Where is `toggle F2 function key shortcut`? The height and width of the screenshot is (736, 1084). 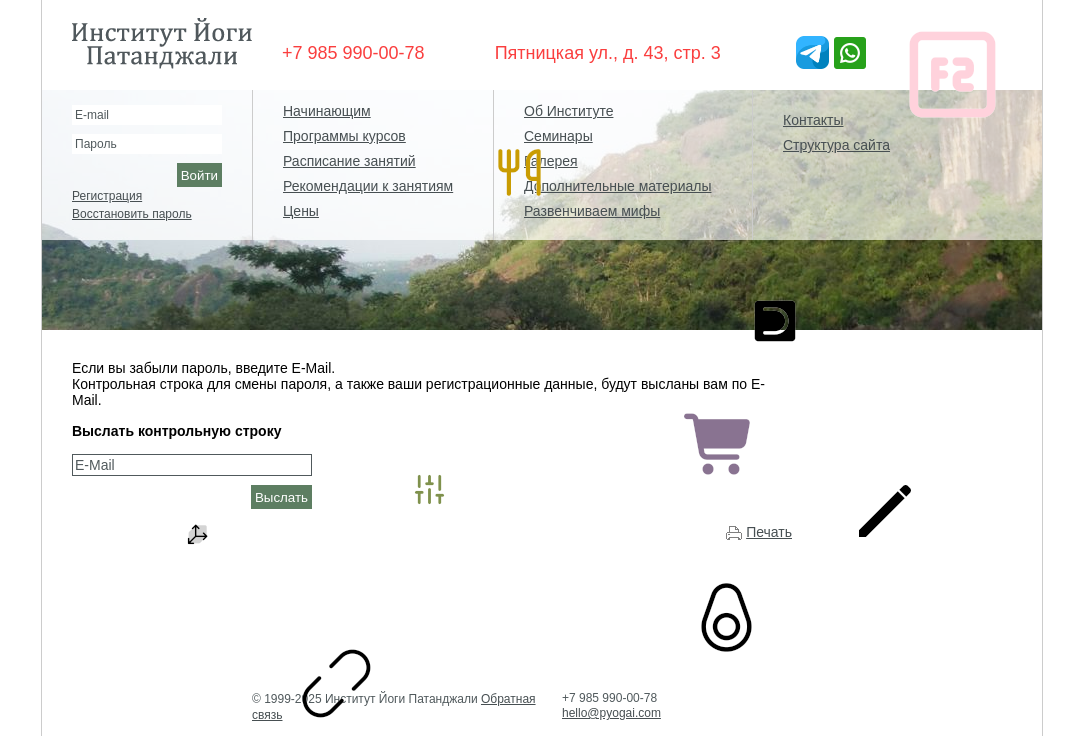 toggle F2 function key shortcut is located at coordinates (952, 74).